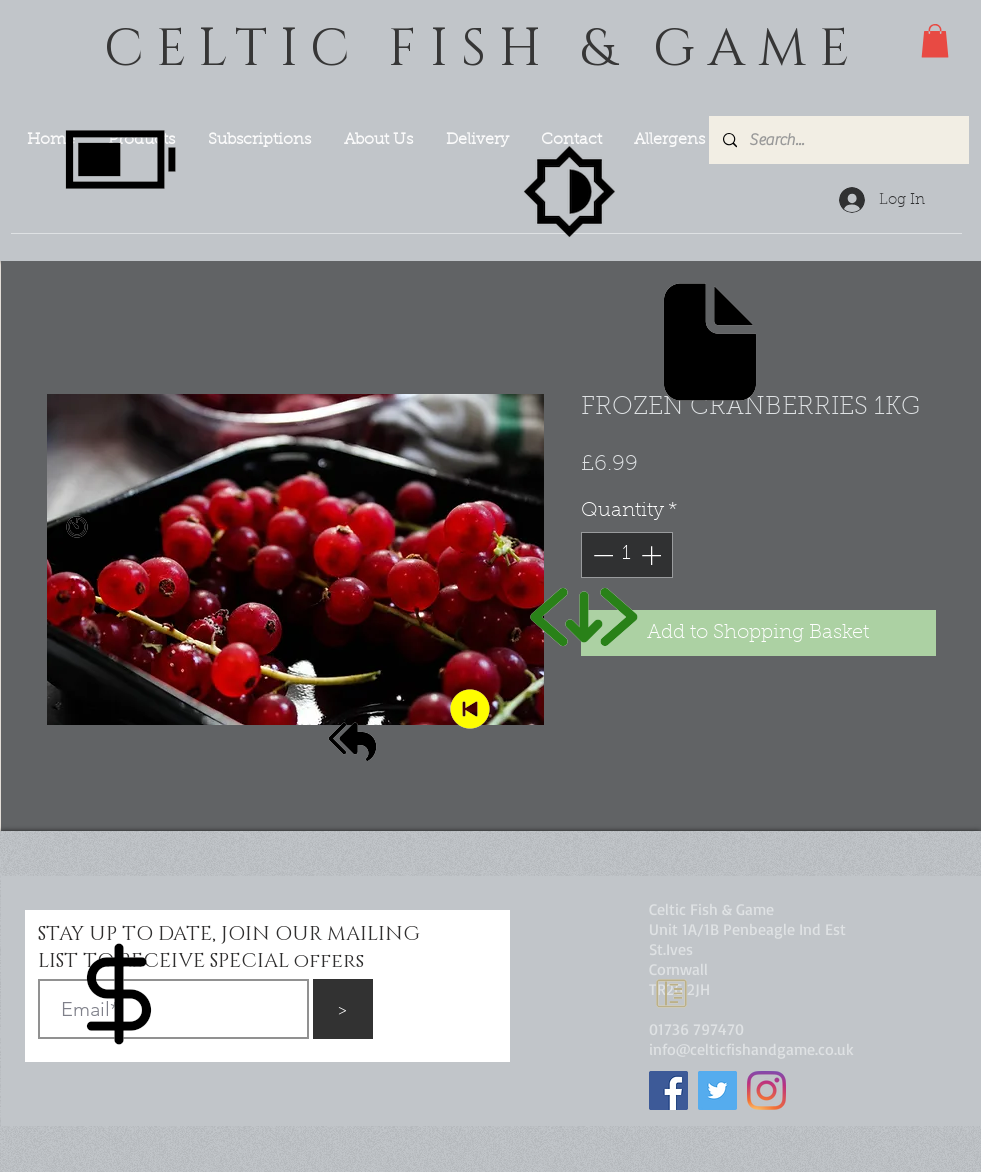  What do you see at coordinates (77, 527) in the screenshot?
I see `set or start a timer` at bounding box center [77, 527].